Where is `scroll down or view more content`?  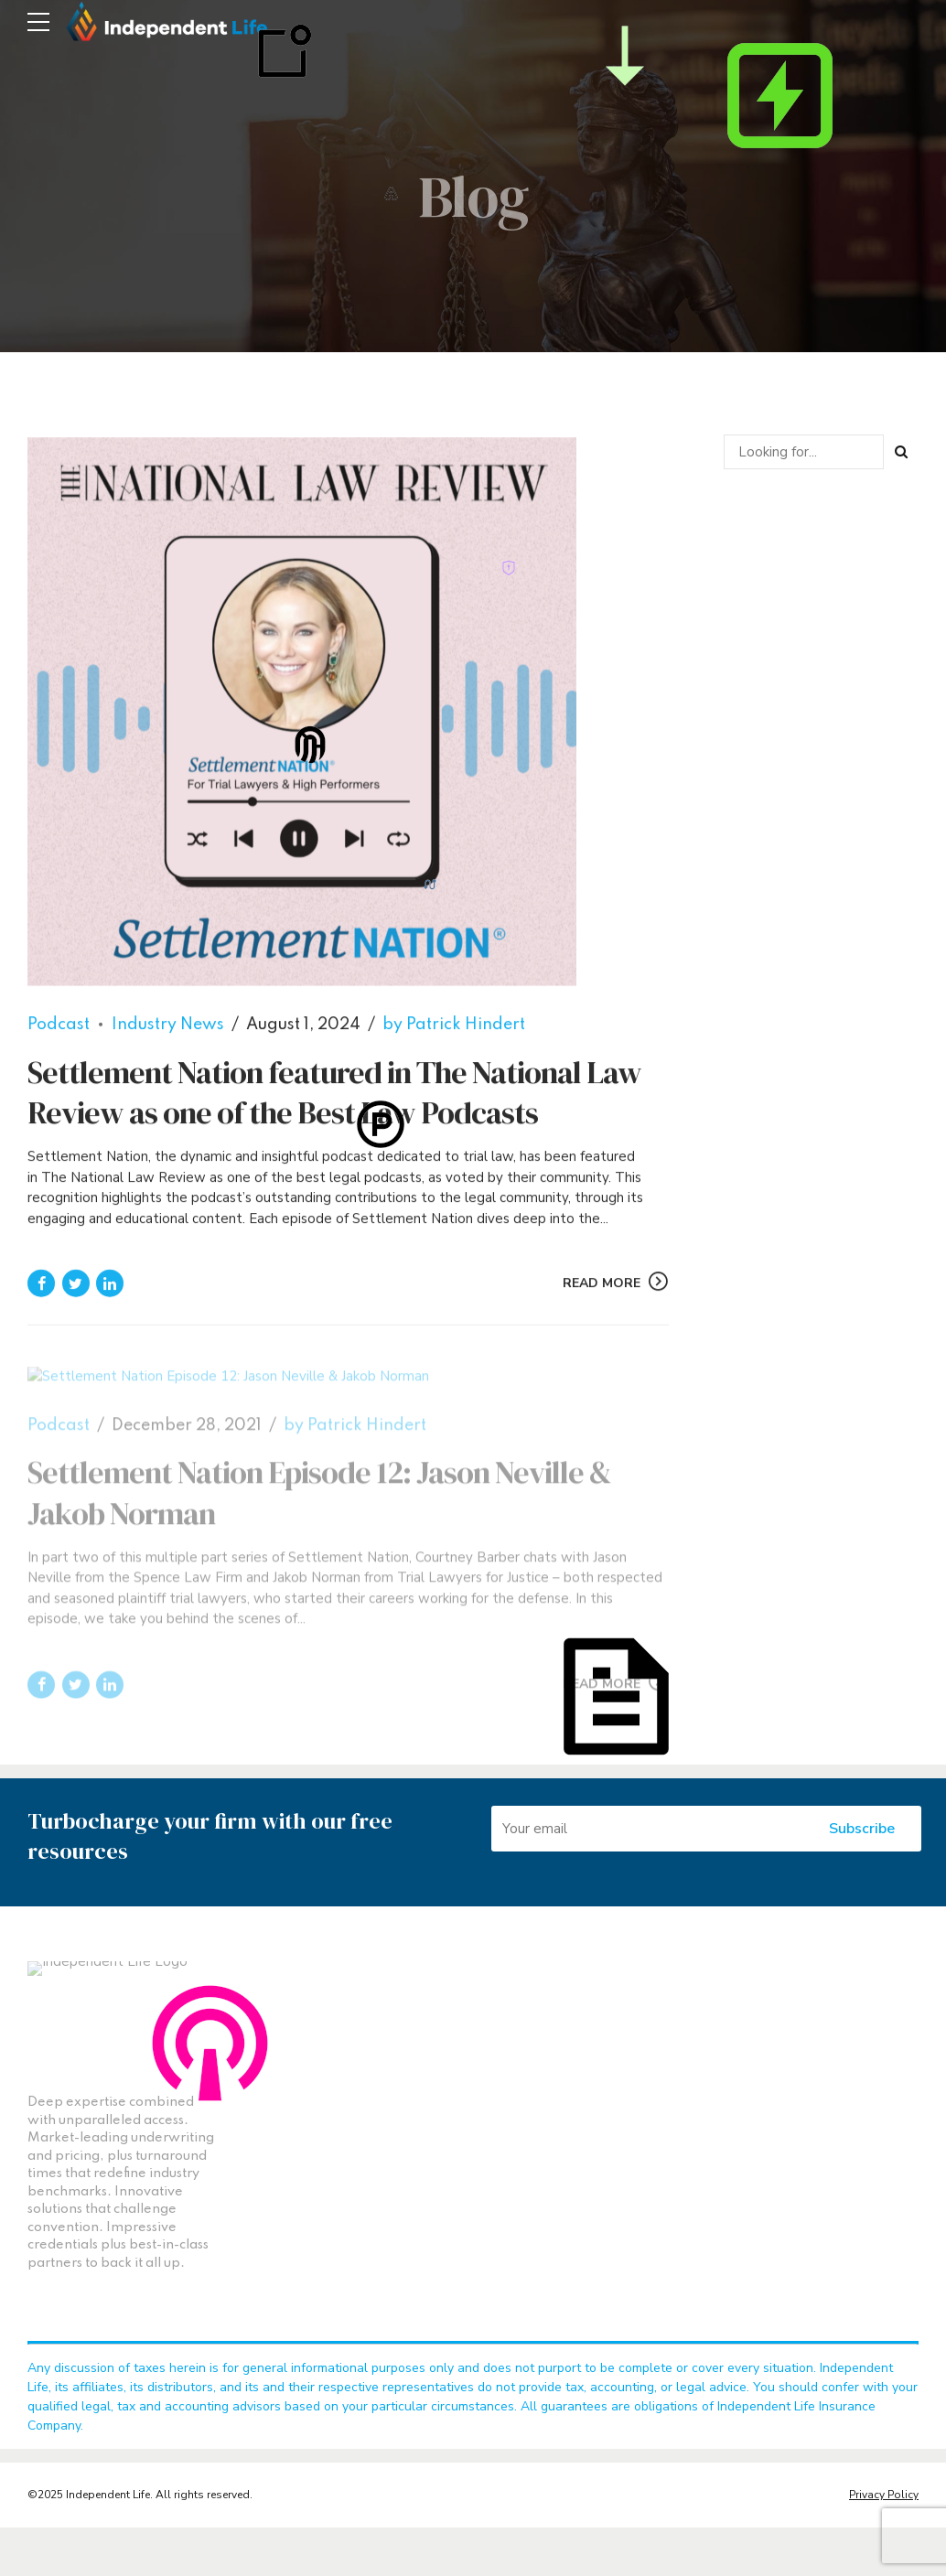 scroll down or view more content is located at coordinates (625, 56).